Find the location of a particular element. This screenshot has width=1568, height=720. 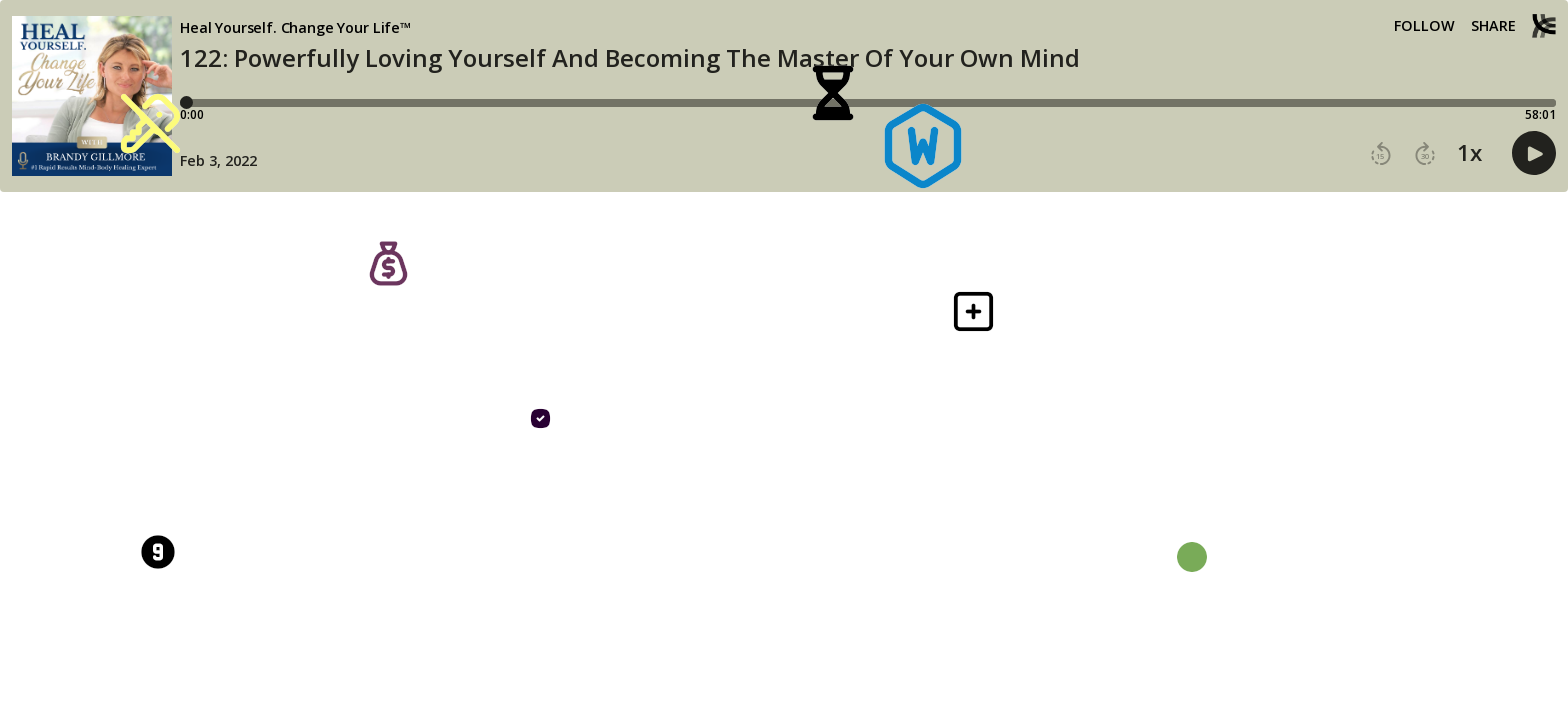

unselected radio button or toggle option is located at coordinates (1192, 557).